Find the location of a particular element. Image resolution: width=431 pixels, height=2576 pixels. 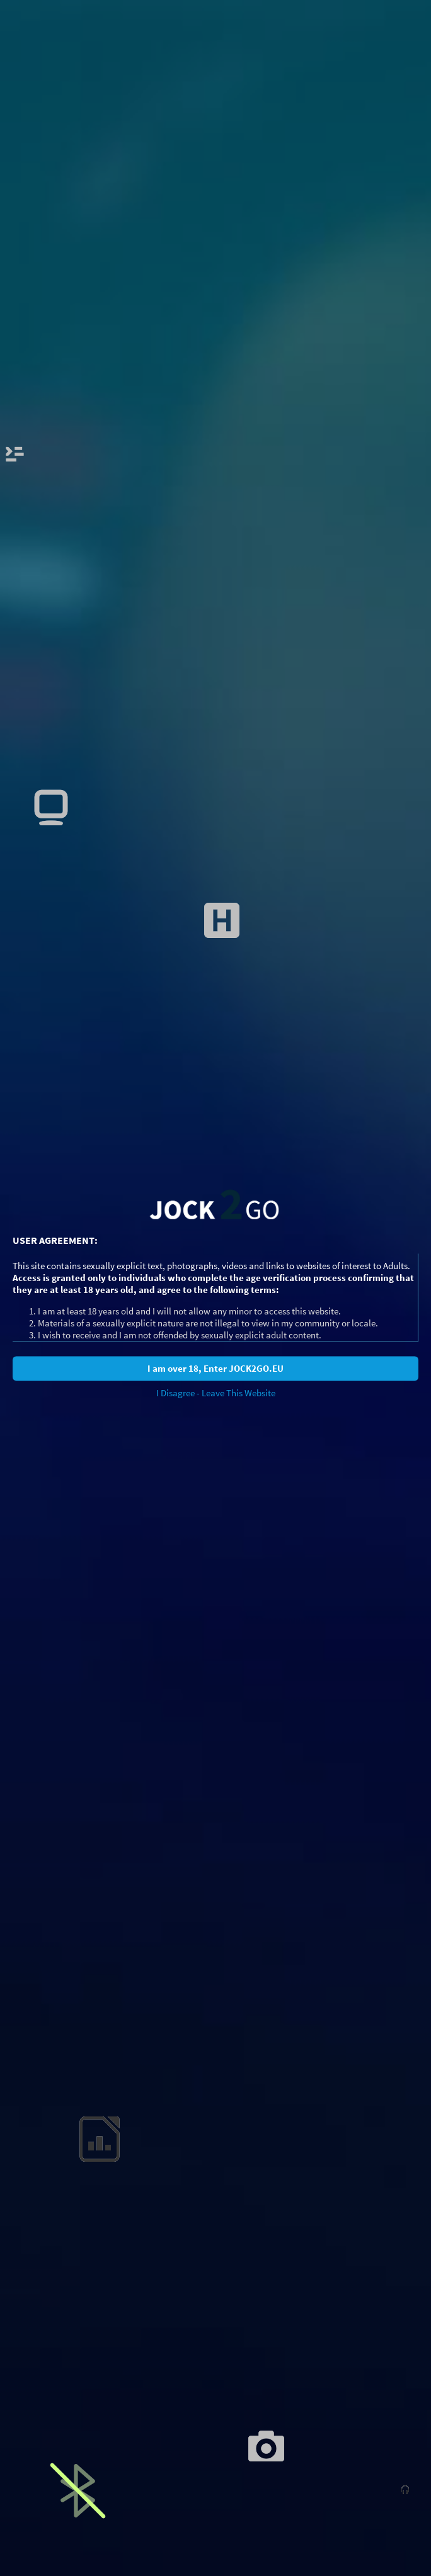

audio output set to headphones is located at coordinates (405, 2490).